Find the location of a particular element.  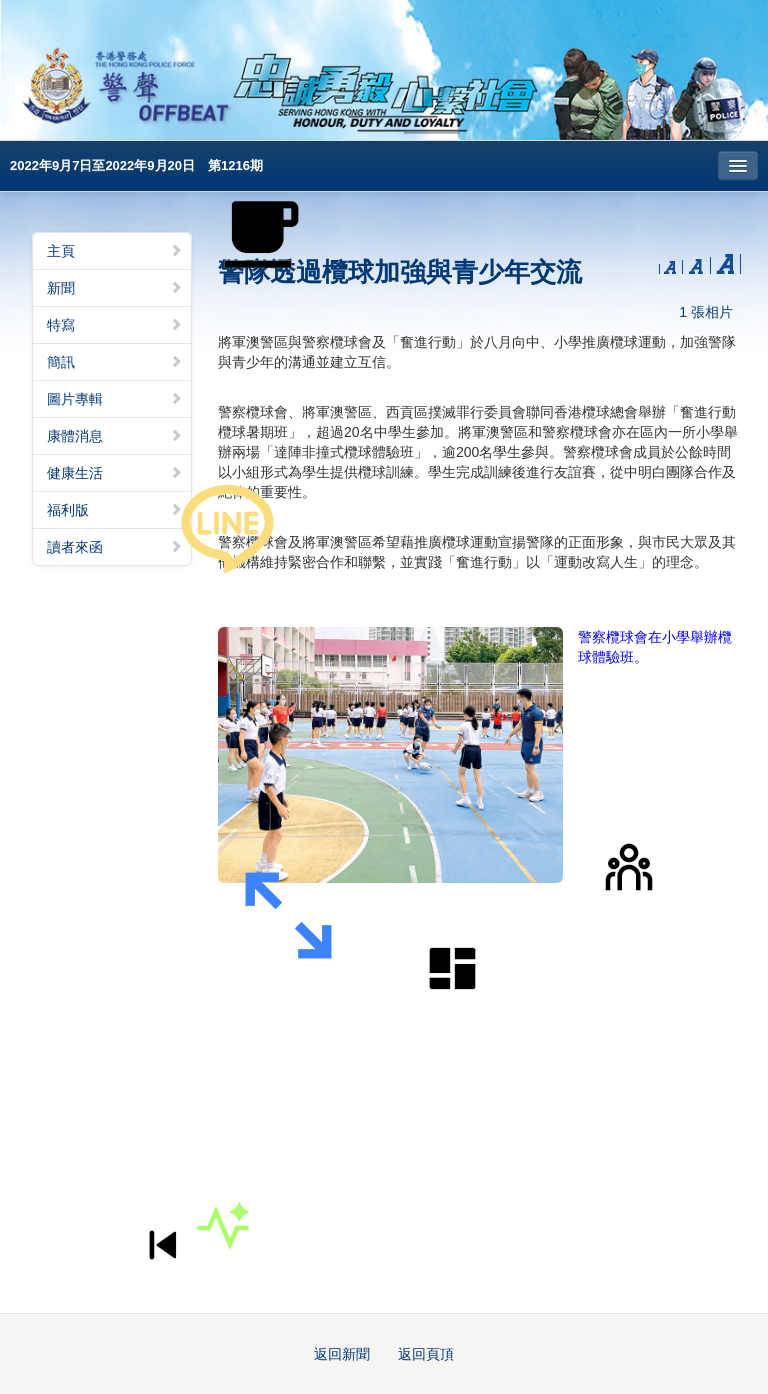

open the LINE messaging app is located at coordinates (227, 528).